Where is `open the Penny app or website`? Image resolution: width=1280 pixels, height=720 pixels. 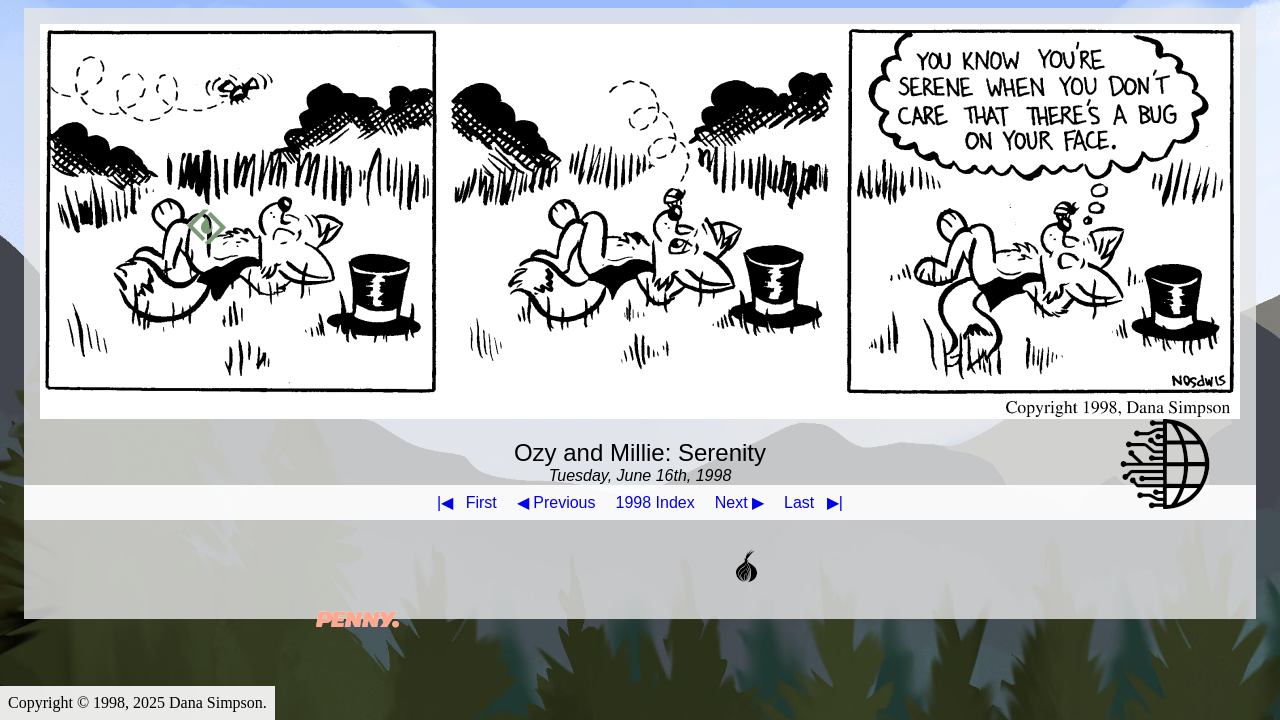 open the Penny app or website is located at coordinates (357, 619).